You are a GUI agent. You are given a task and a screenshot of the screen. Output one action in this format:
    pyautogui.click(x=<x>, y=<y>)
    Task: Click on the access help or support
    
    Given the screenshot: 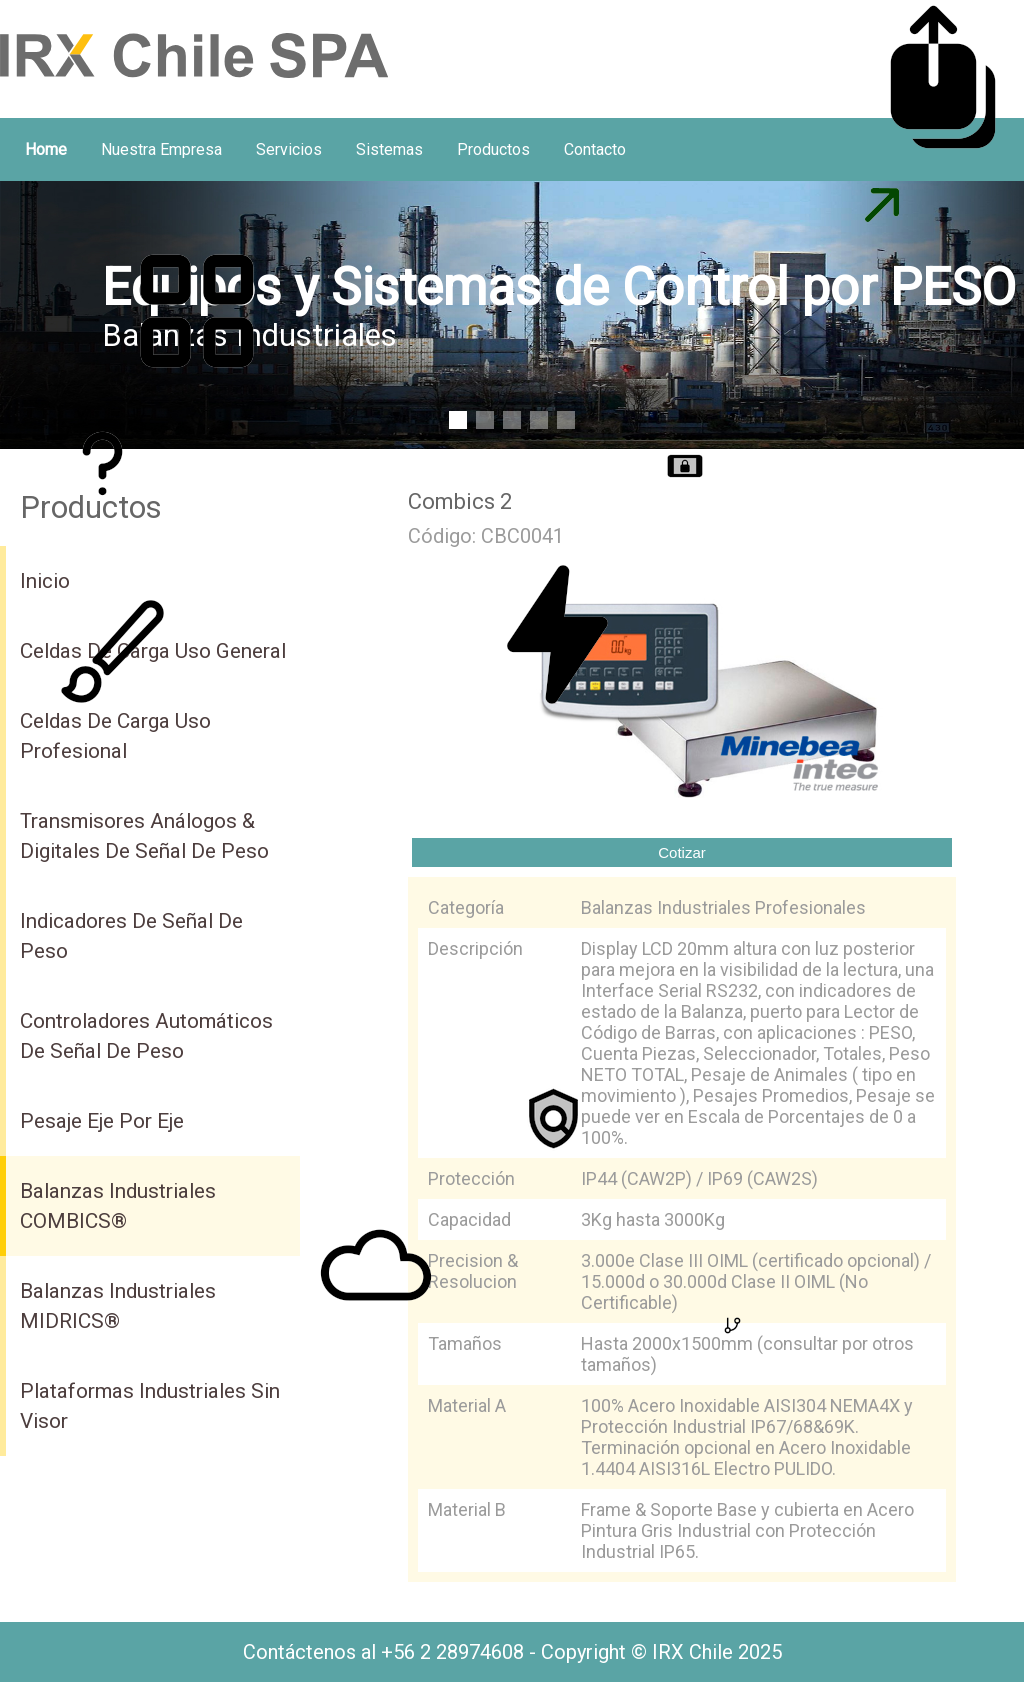 What is the action you would take?
    pyautogui.click(x=102, y=463)
    